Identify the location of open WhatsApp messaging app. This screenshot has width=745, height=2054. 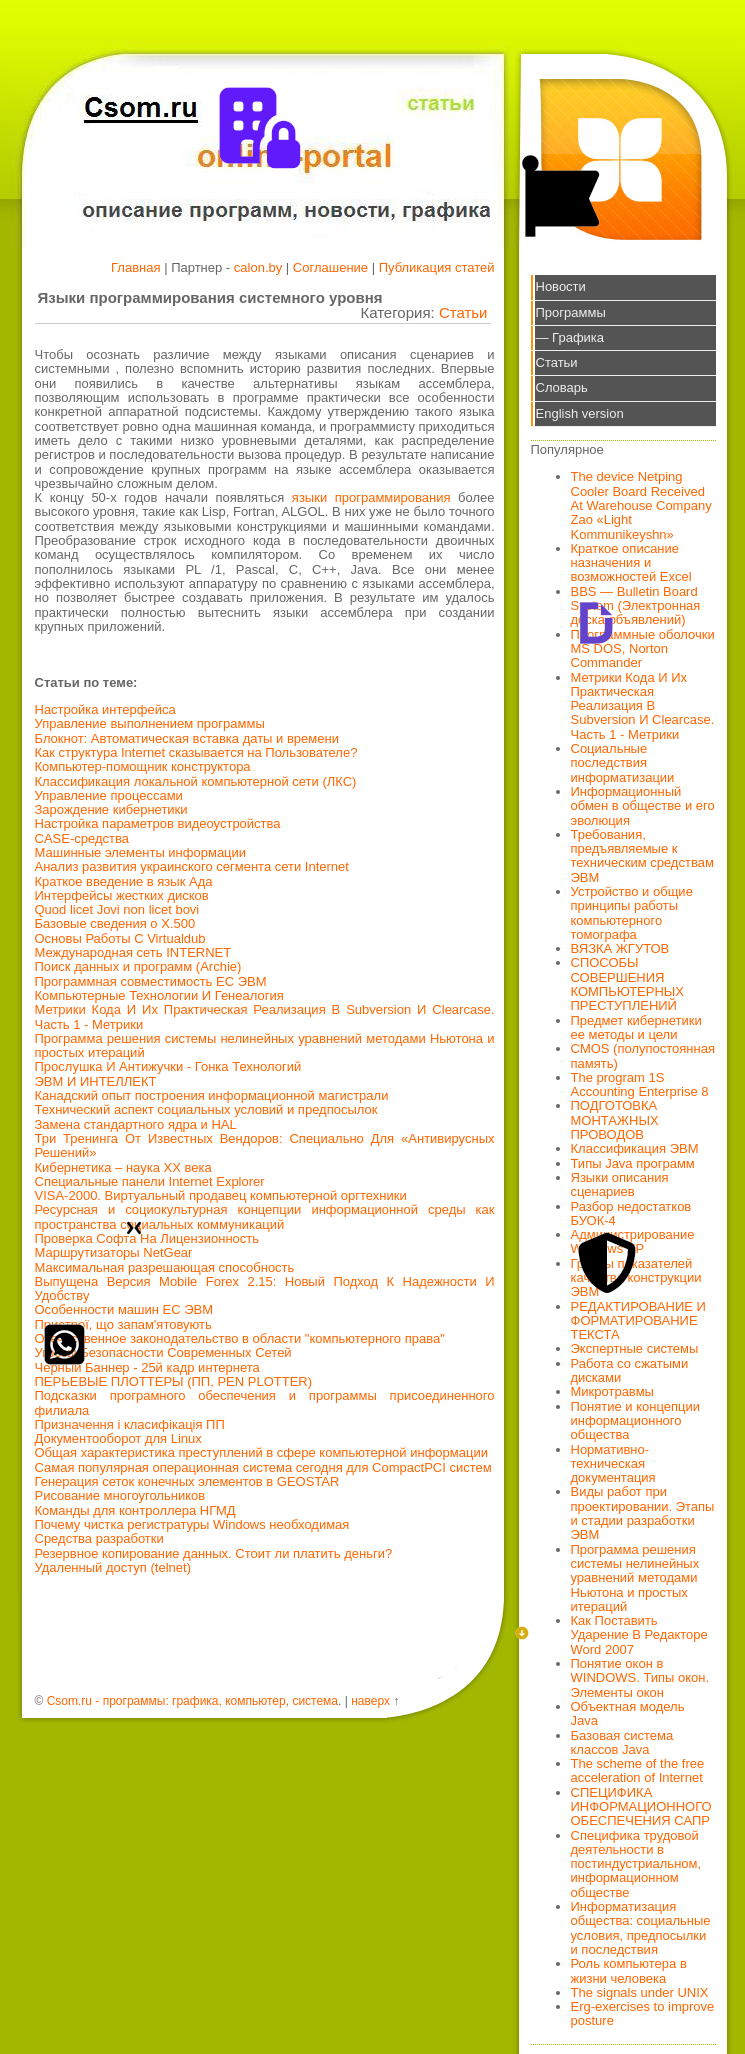
(64, 1344).